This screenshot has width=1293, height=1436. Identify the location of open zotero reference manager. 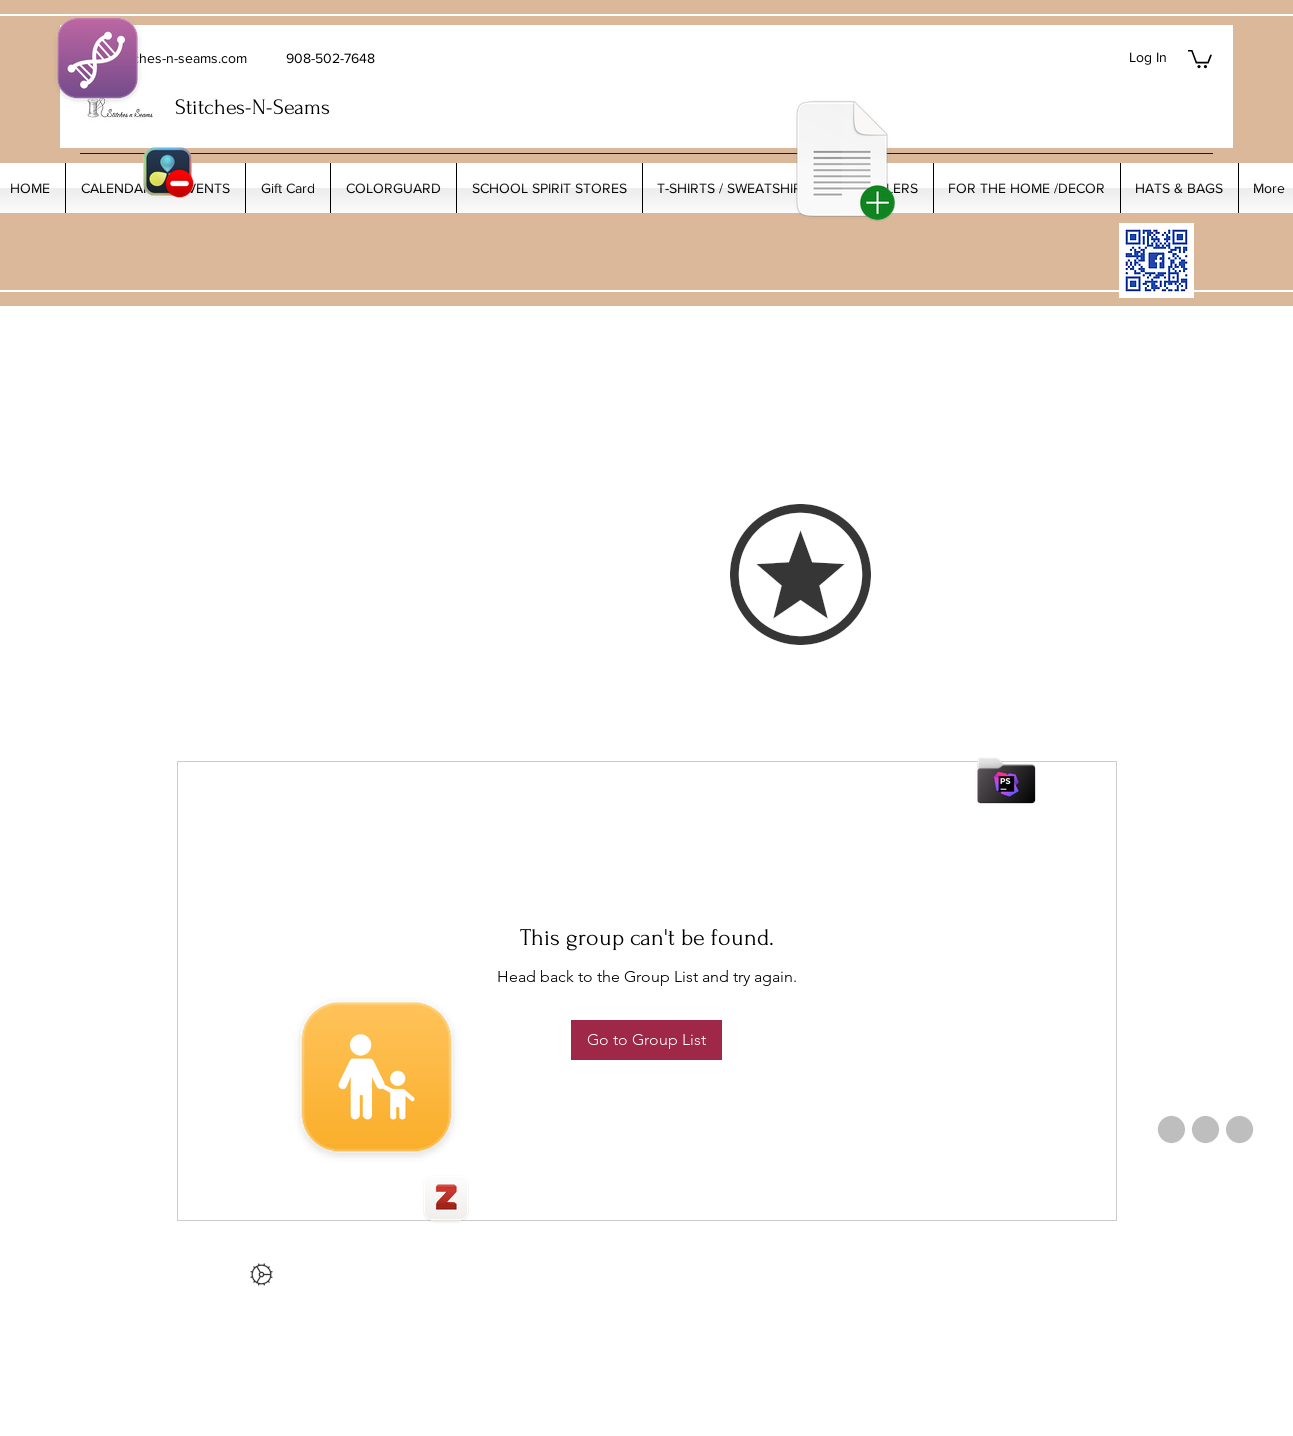
(446, 1198).